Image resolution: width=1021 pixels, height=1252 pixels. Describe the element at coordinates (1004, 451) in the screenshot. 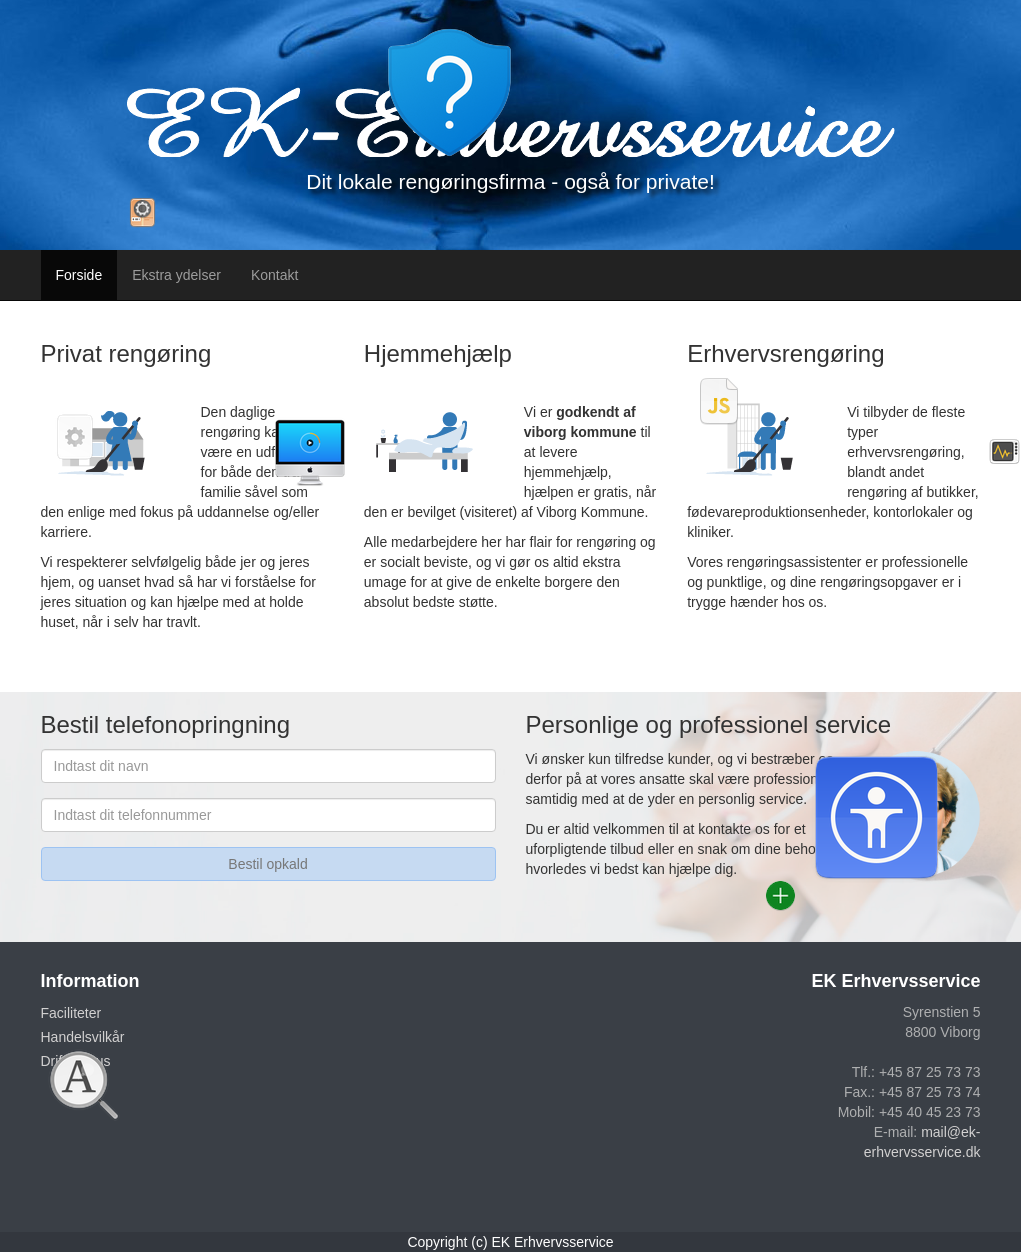

I see `open system monitor application` at that location.